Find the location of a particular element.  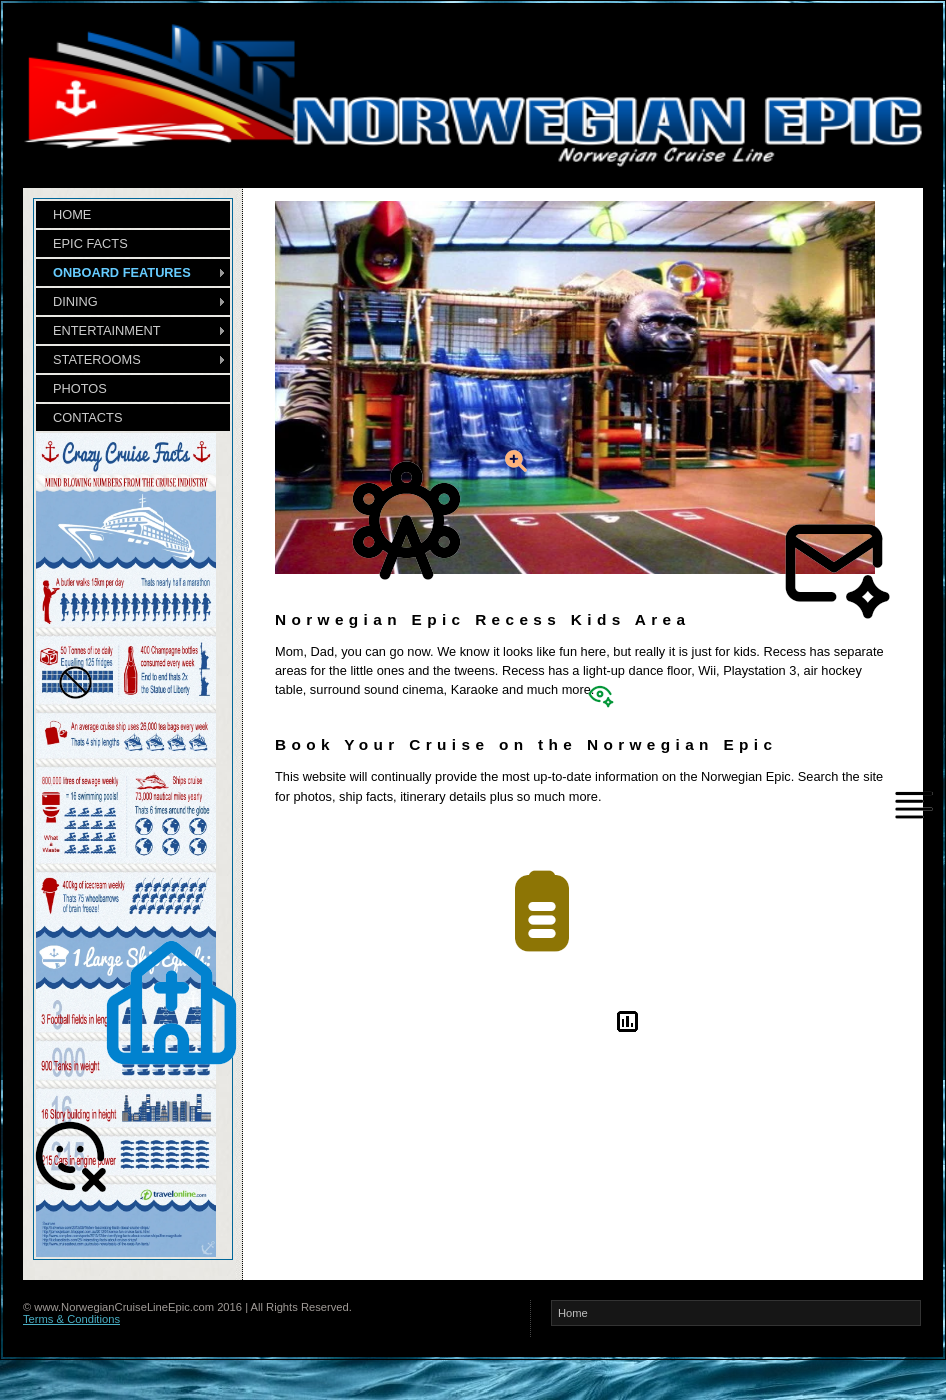

zoom in on content is located at coordinates (516, 461).